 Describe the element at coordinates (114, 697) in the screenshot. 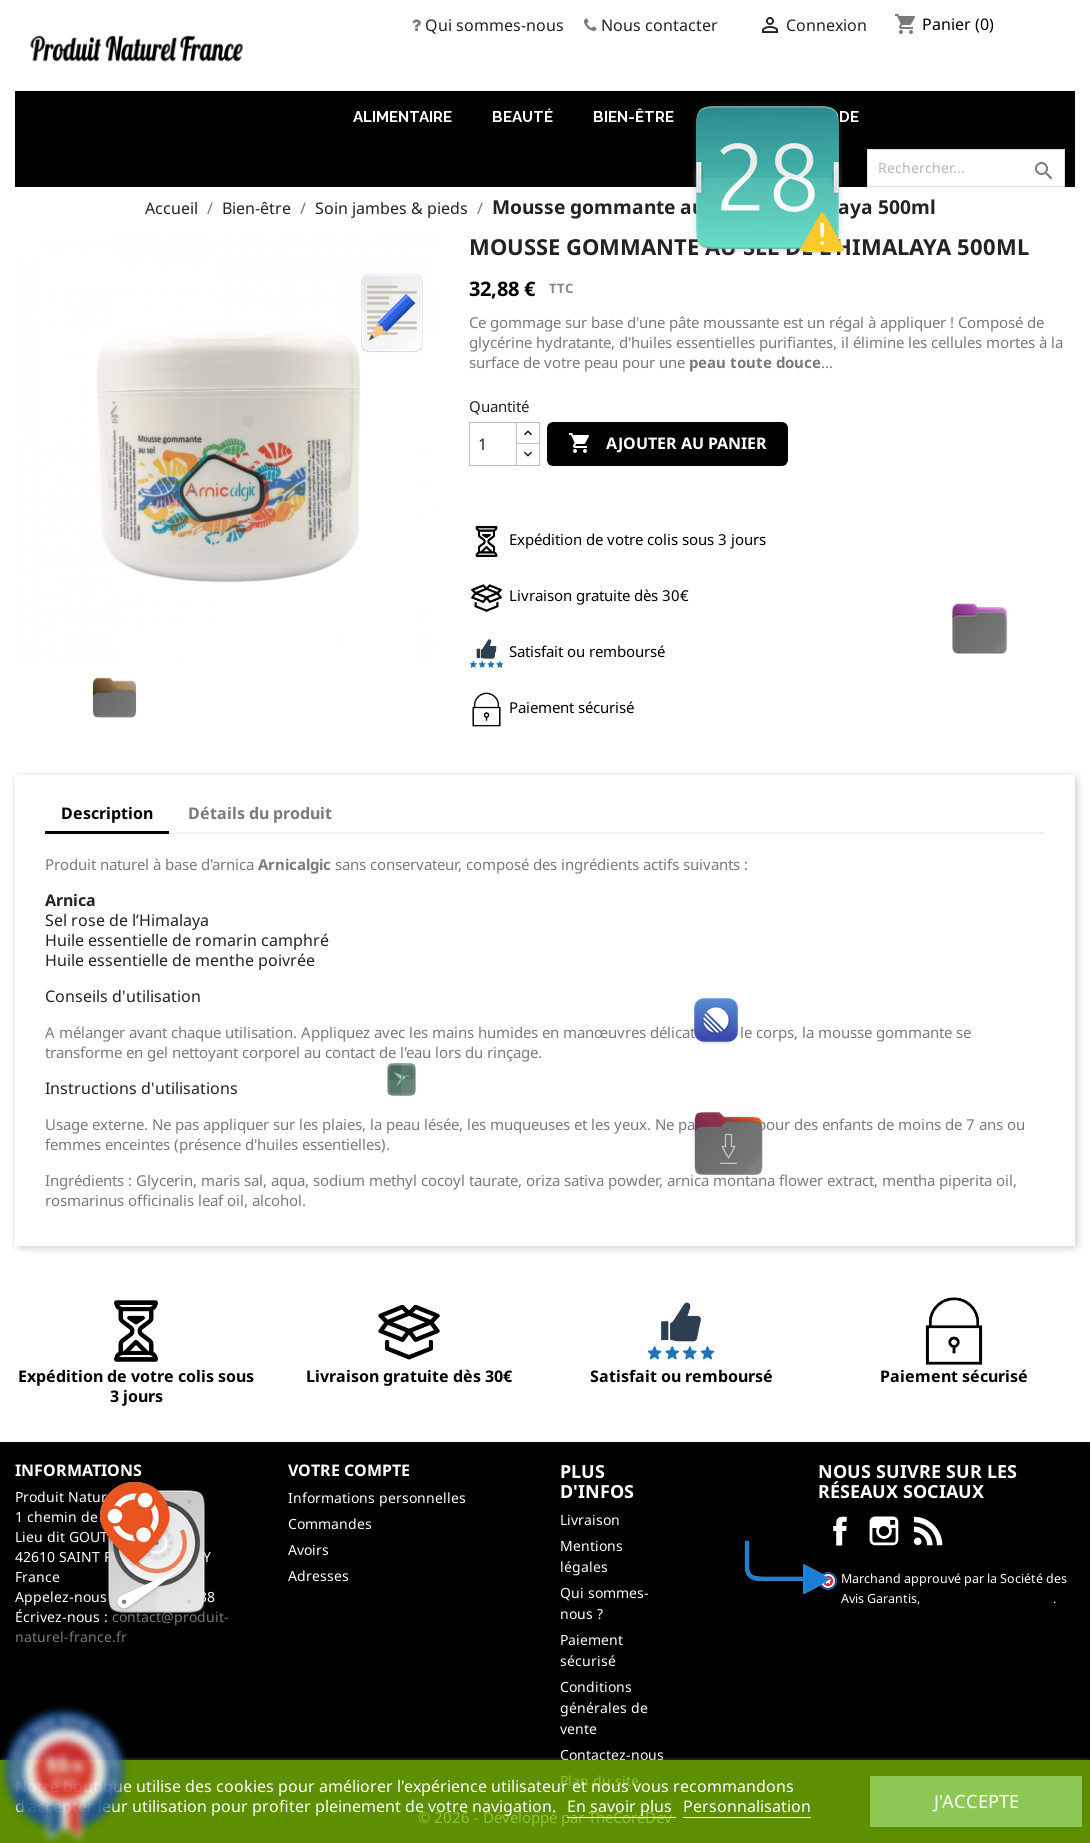

I see `indicates a folder is ready to accept dragged items` at that location.